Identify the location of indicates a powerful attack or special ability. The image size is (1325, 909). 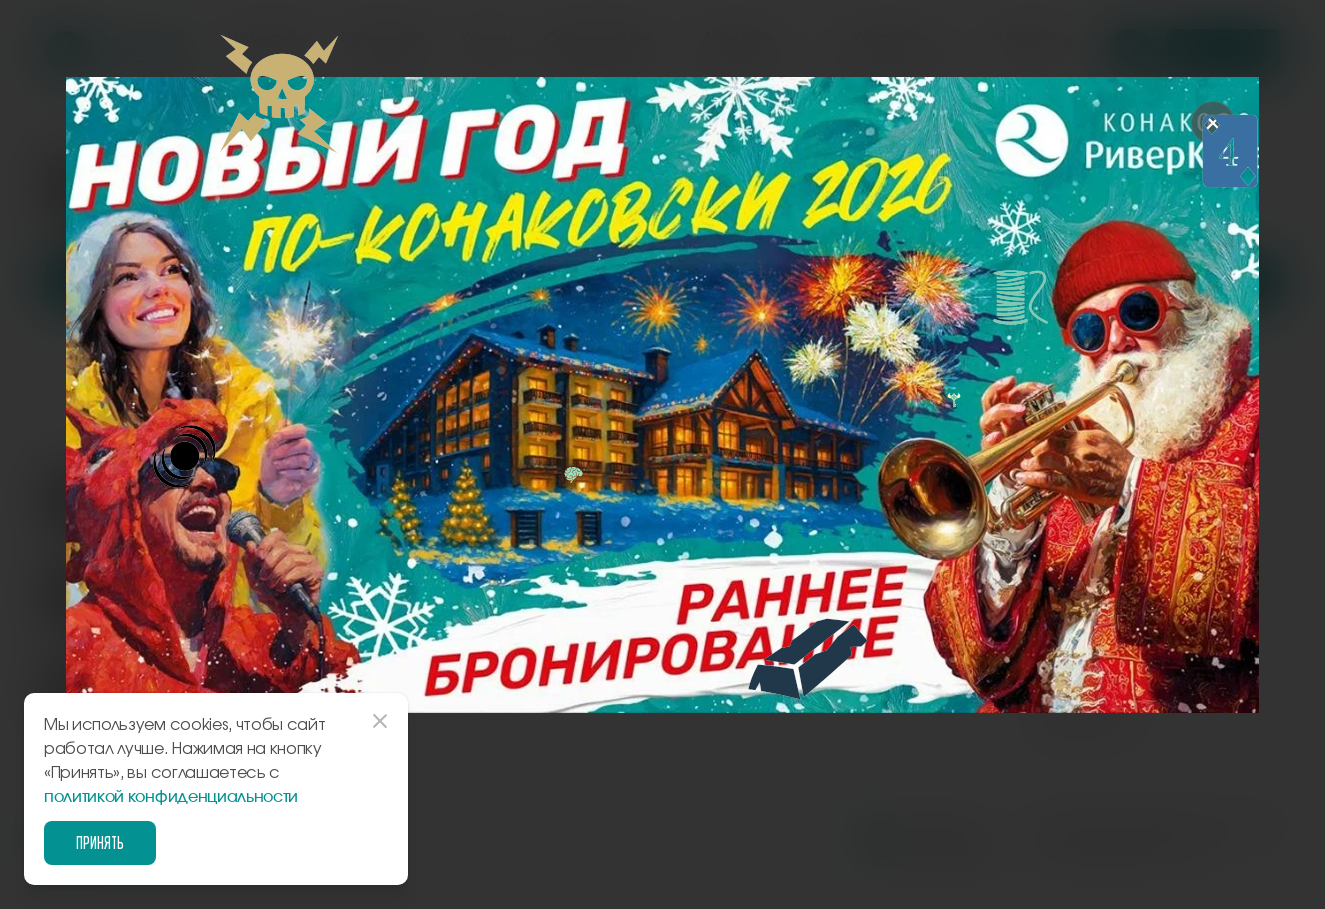
(278, 93).